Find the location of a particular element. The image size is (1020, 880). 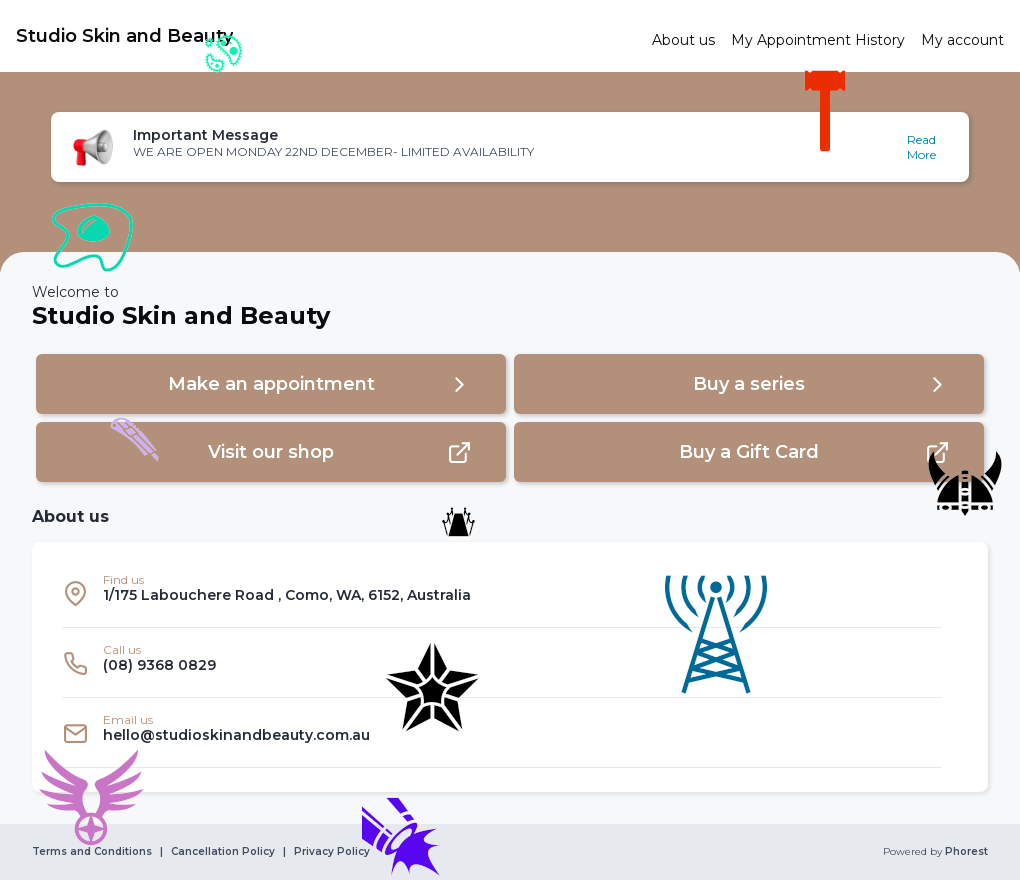

broadcast or transmit a signal is located at coordinates (716, 636).